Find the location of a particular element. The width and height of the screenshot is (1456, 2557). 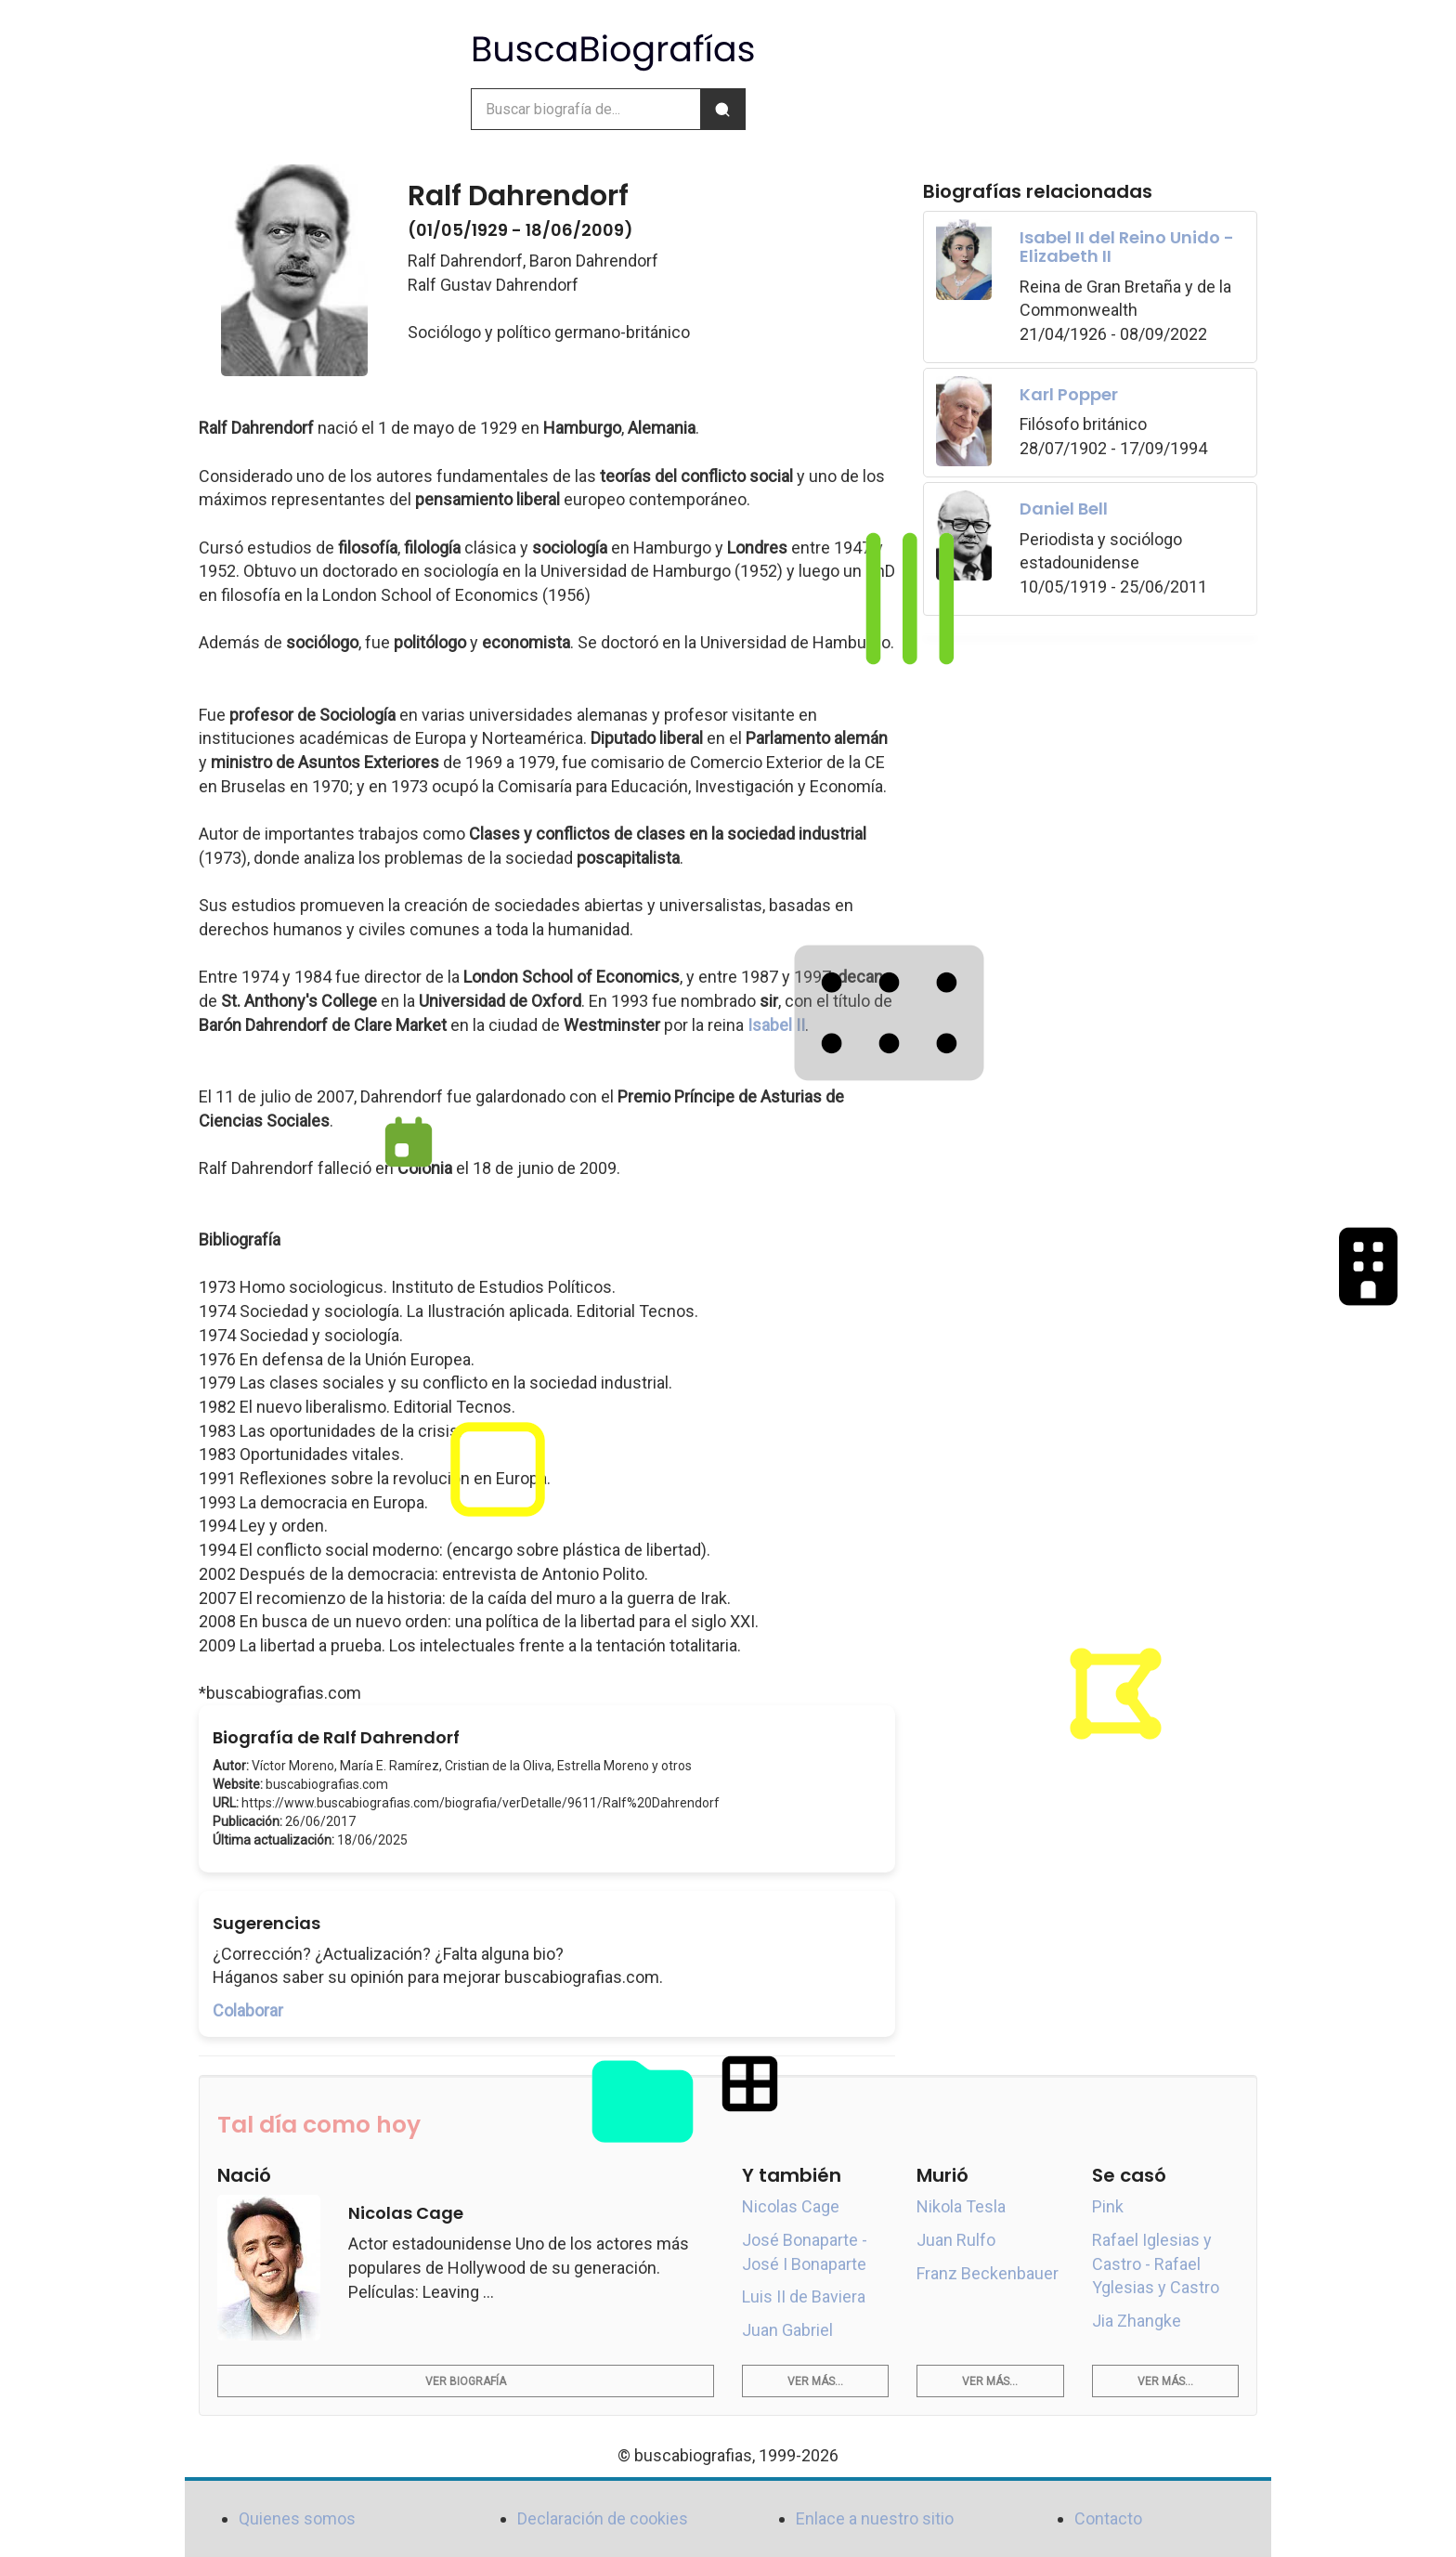

indicates tumble dry setting for laundry is located at coordinates (498, 1469).